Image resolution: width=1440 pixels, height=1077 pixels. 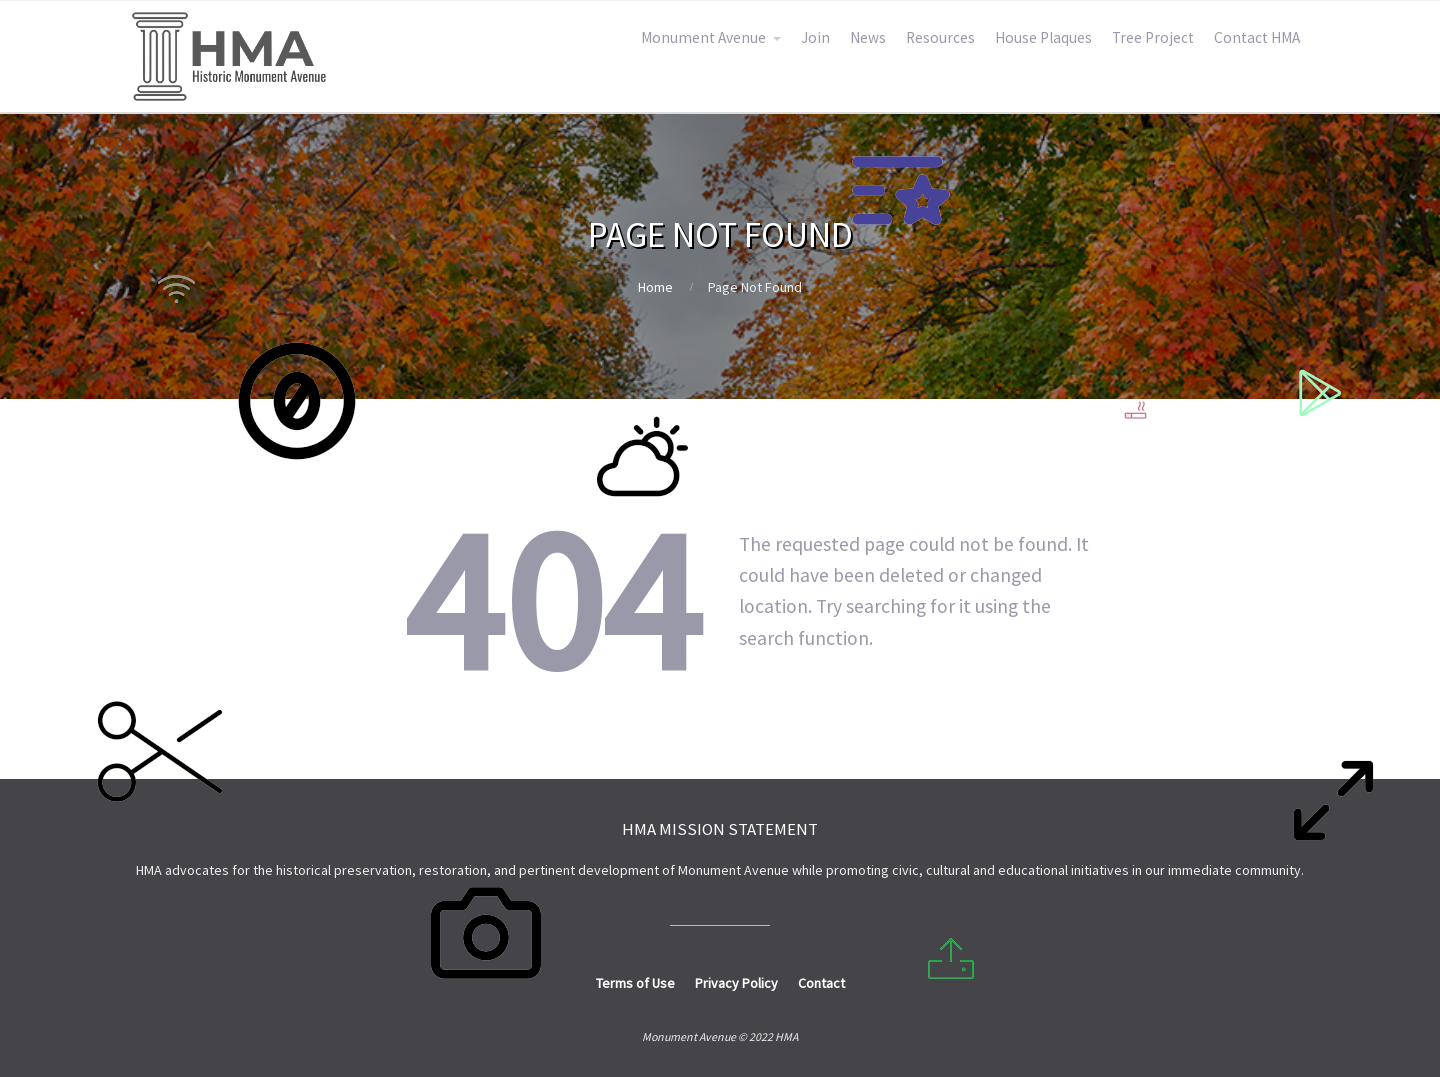 I want to click on indicates a designated smoking area, so click(x=1135, y=412).